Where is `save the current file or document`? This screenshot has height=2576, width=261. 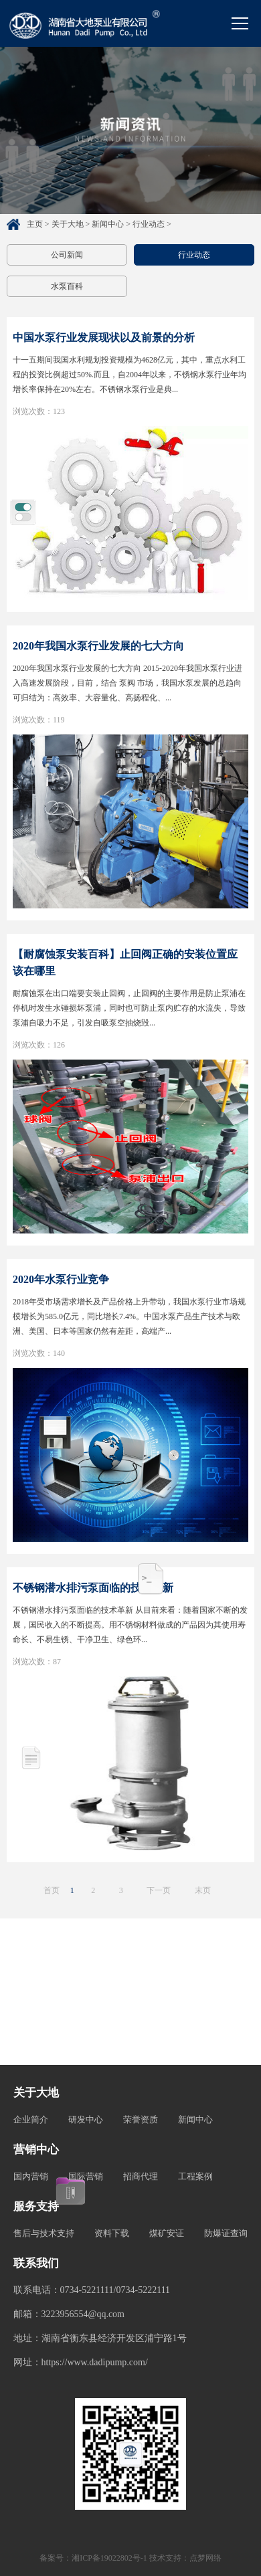
save the current file or document is located at coordinates (56, 1433).